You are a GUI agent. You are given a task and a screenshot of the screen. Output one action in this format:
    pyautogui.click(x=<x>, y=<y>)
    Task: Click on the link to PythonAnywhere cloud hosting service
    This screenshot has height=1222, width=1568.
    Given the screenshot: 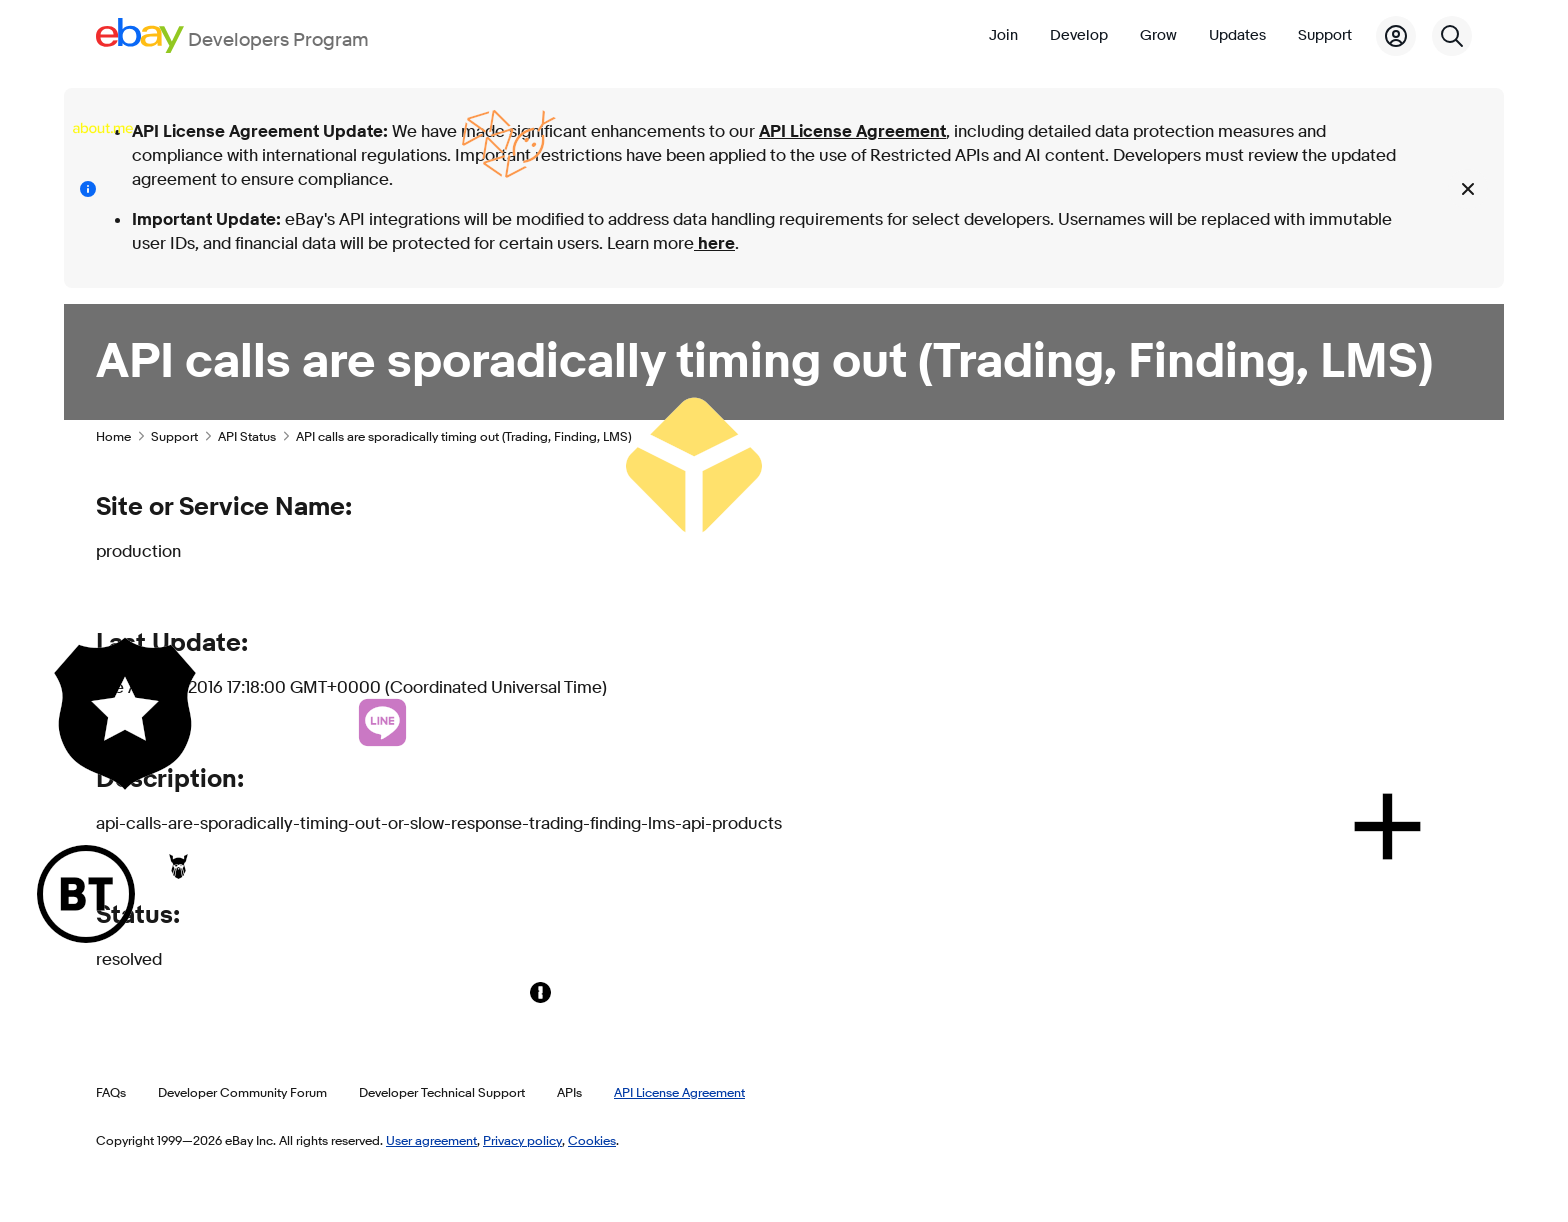 What is the action you would take?
    pyautogui.click(x=509, y=144)
    